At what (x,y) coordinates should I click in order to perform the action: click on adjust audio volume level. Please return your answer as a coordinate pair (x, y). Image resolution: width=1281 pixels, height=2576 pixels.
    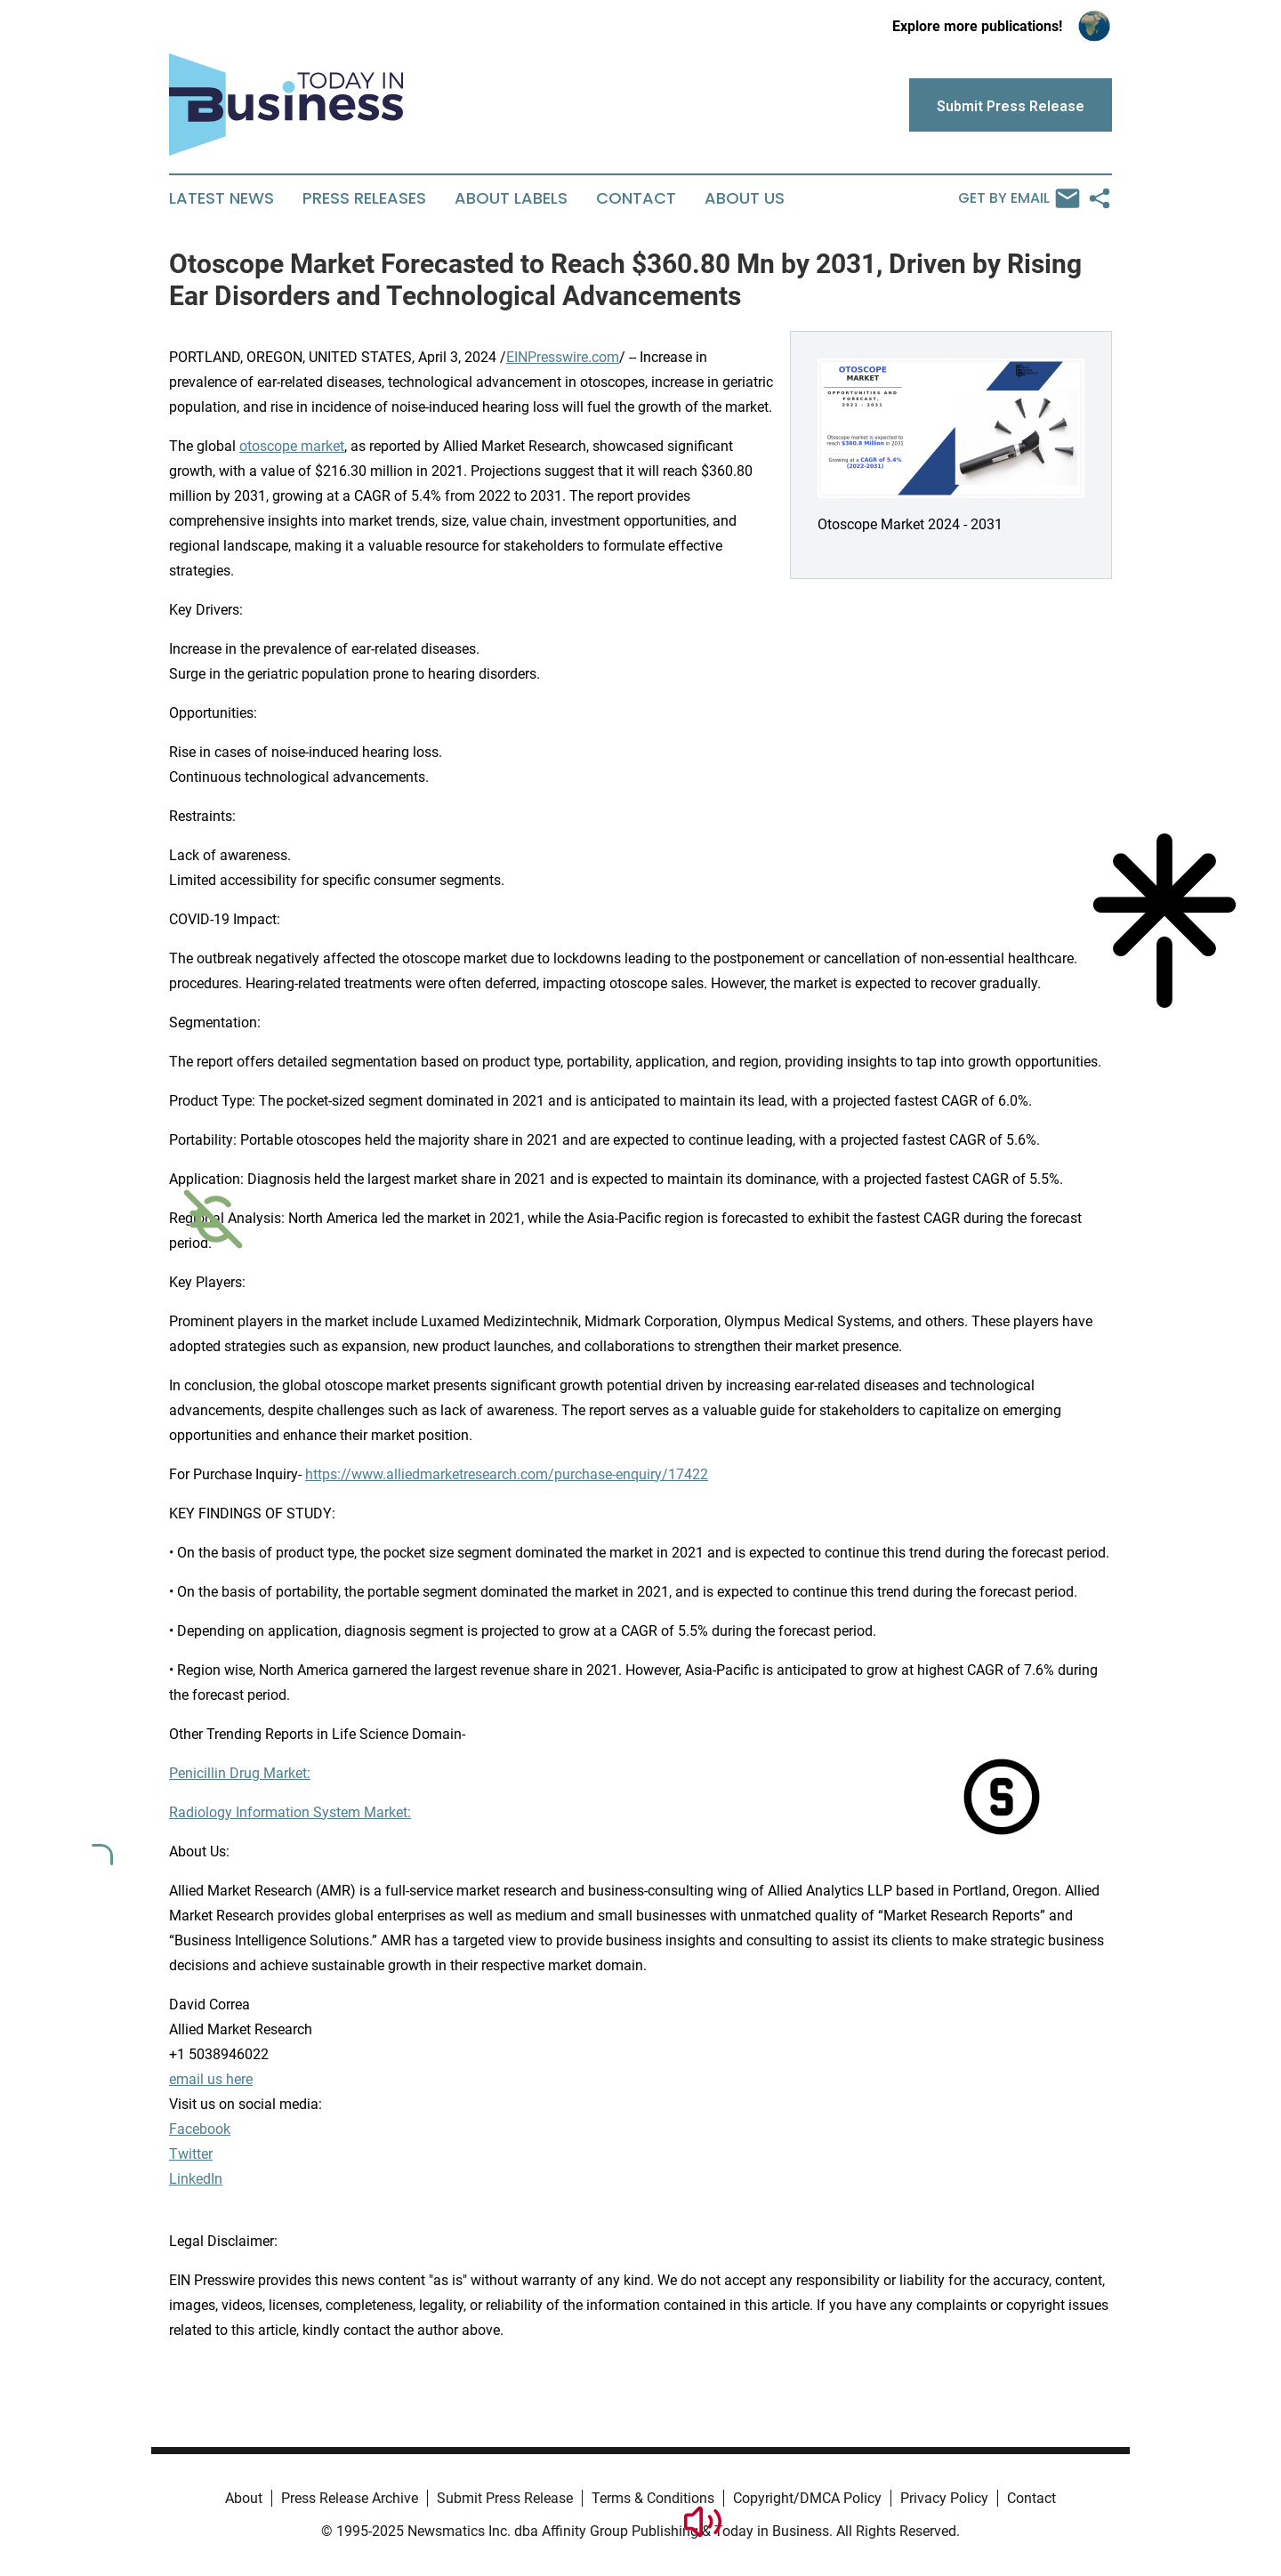
    Looking at the image, I should click on (703, 2522).